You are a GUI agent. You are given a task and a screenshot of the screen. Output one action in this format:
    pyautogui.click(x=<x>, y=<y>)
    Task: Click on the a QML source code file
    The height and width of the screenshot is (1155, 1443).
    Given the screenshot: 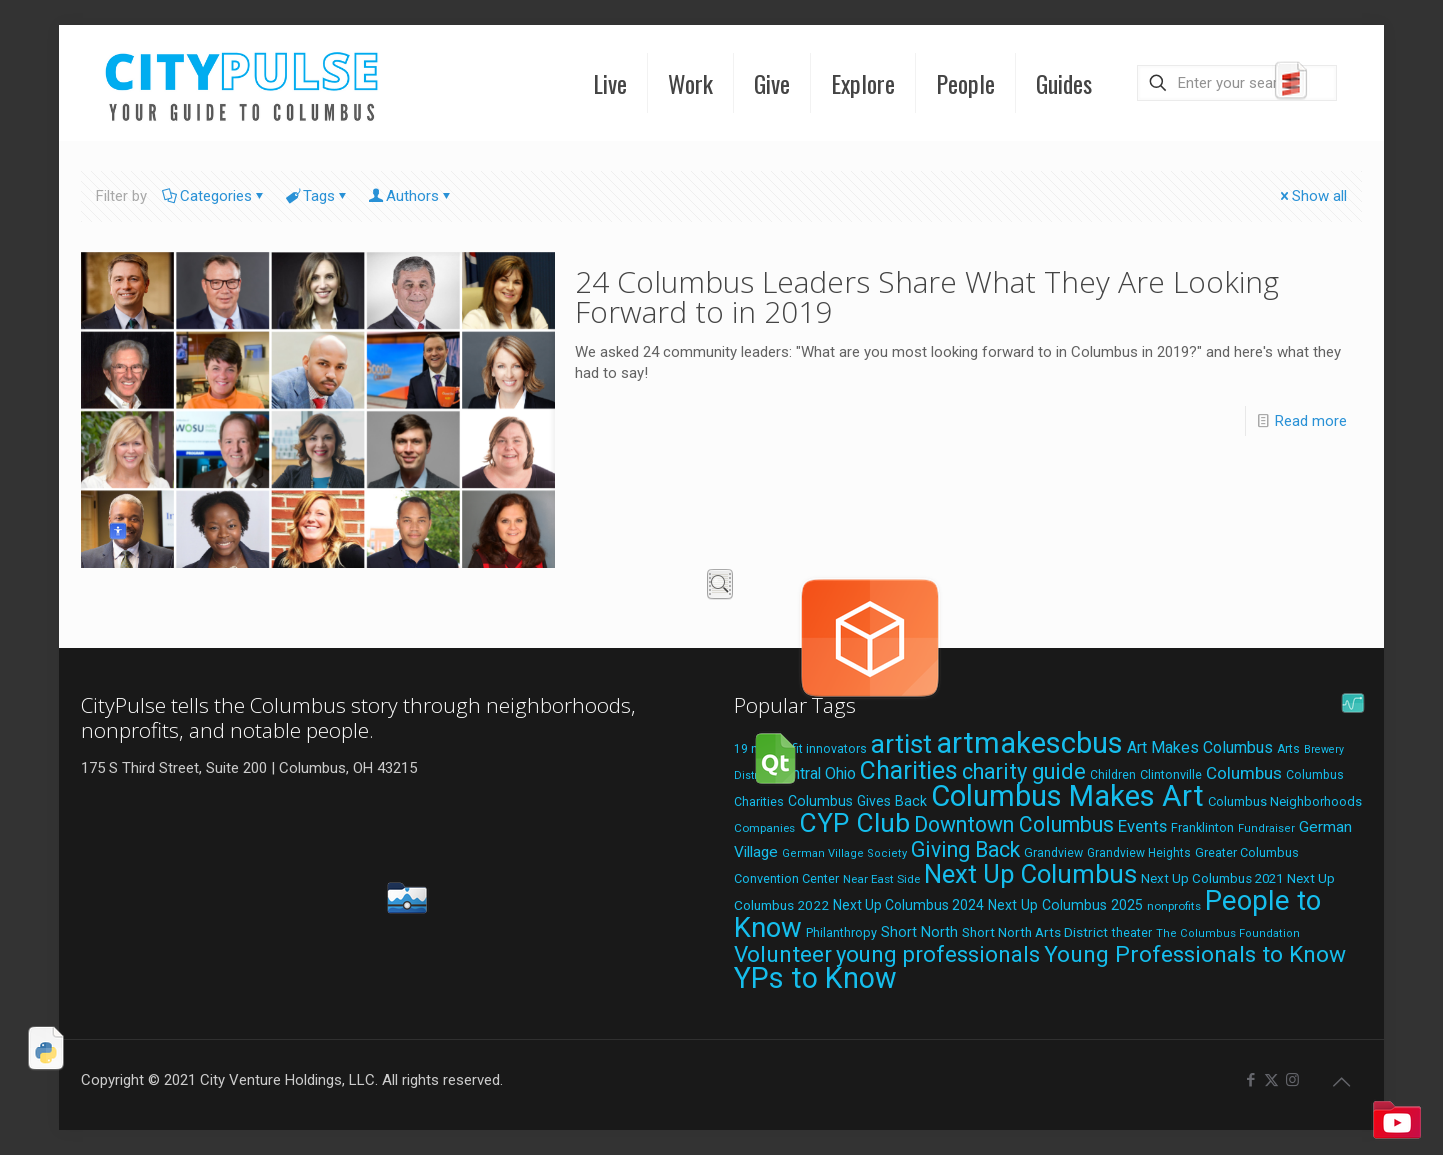 What is the action you would take?
    pyautogui.click(x=775, y=758)
    